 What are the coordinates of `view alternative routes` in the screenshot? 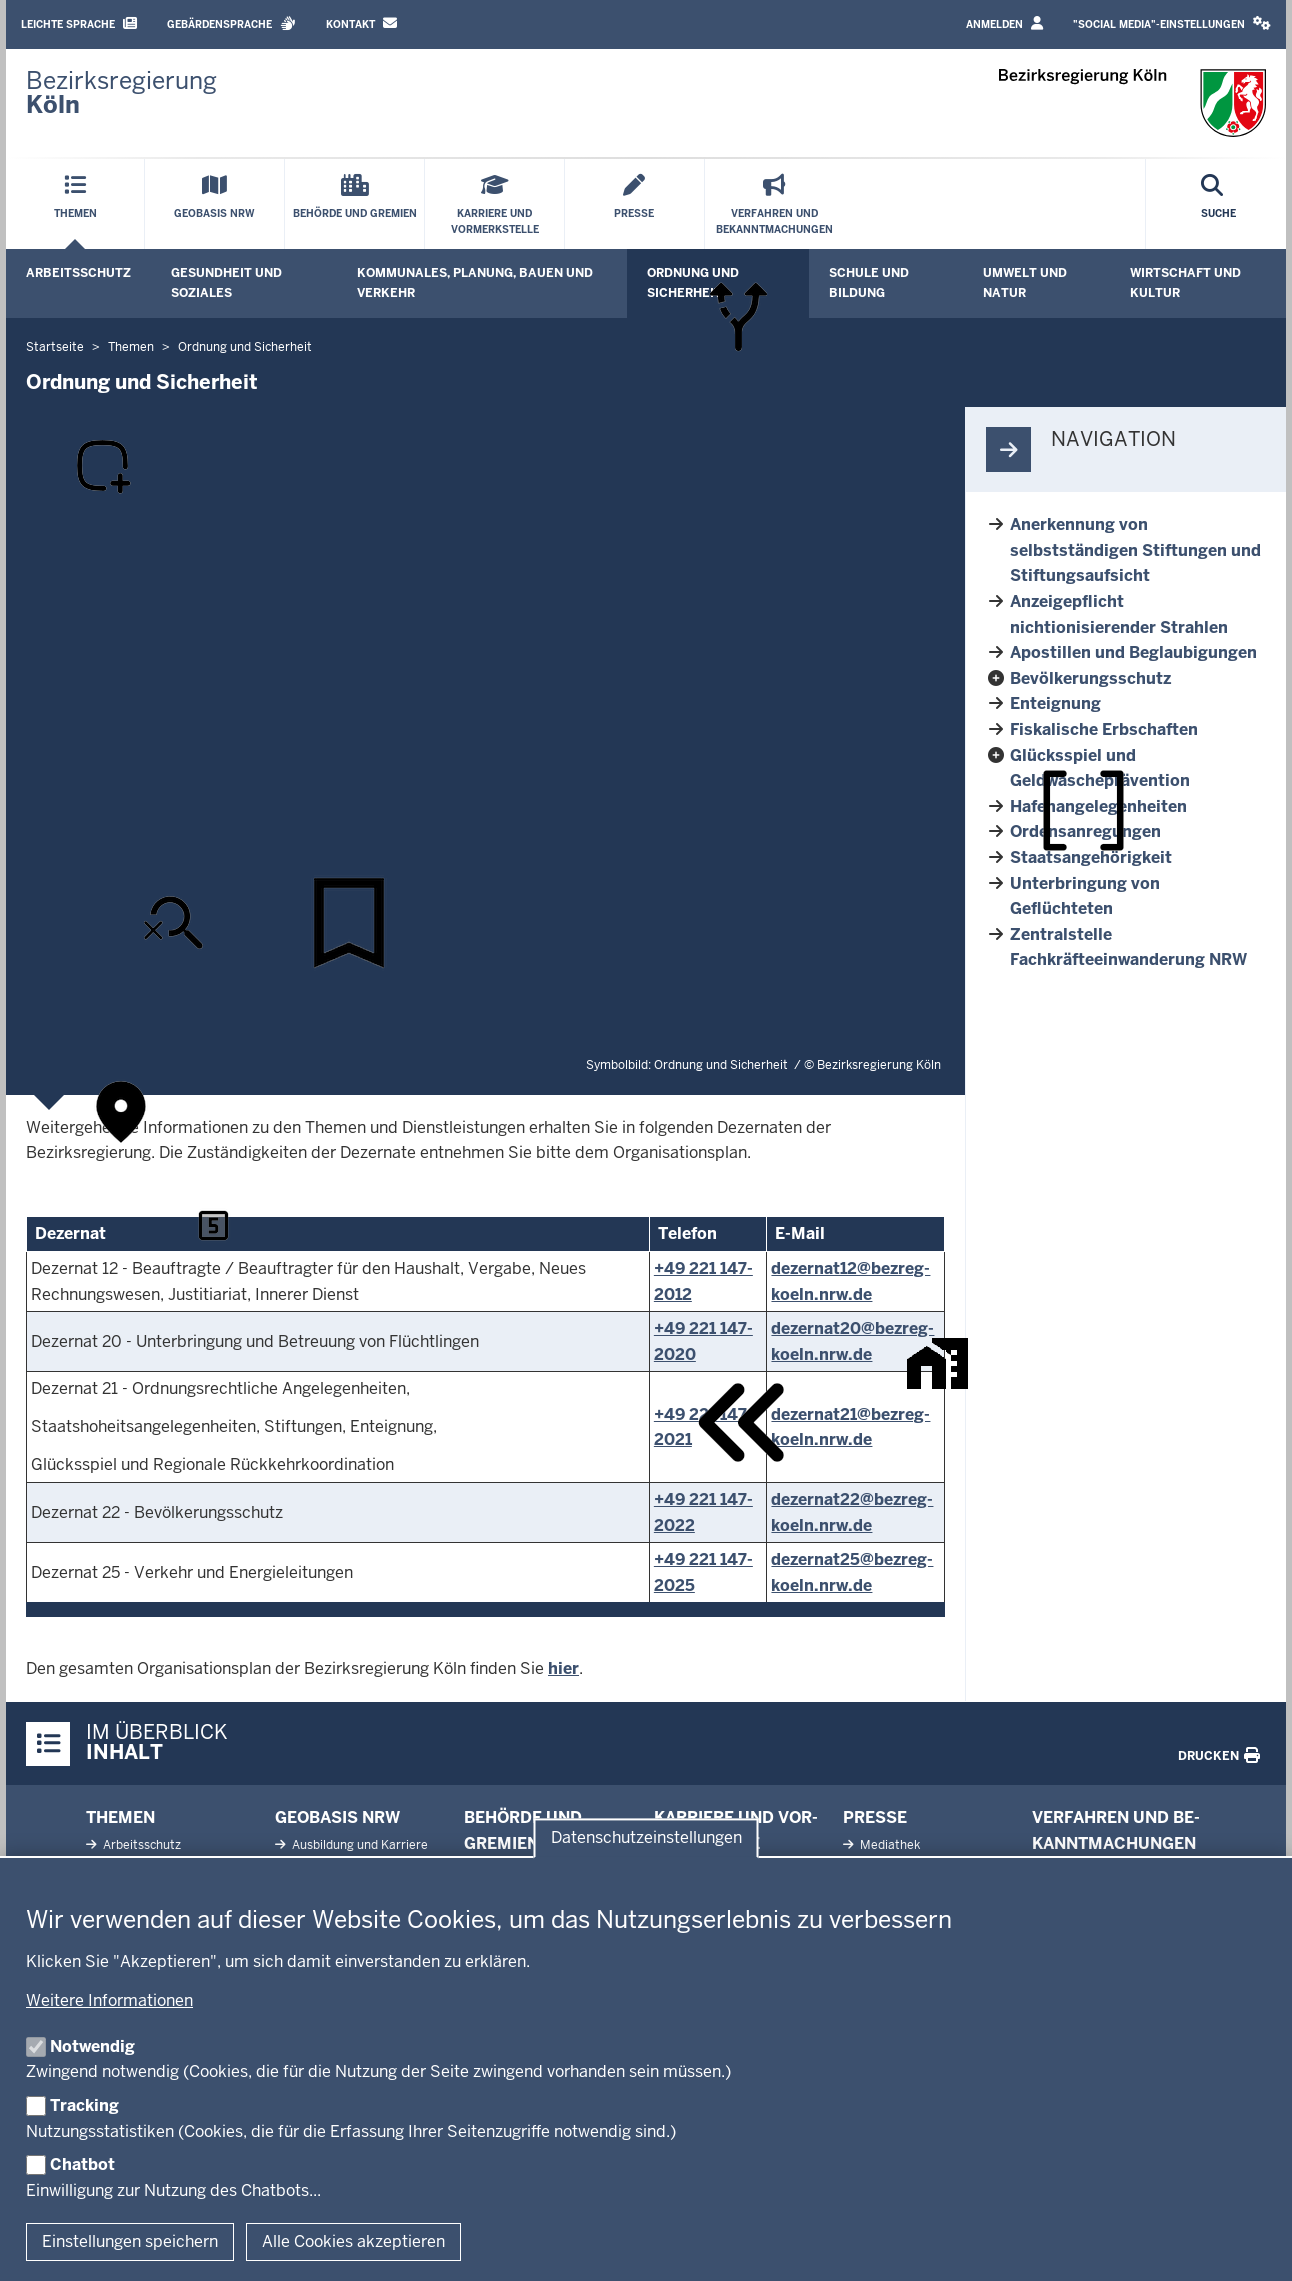 It's located at (738, 316).